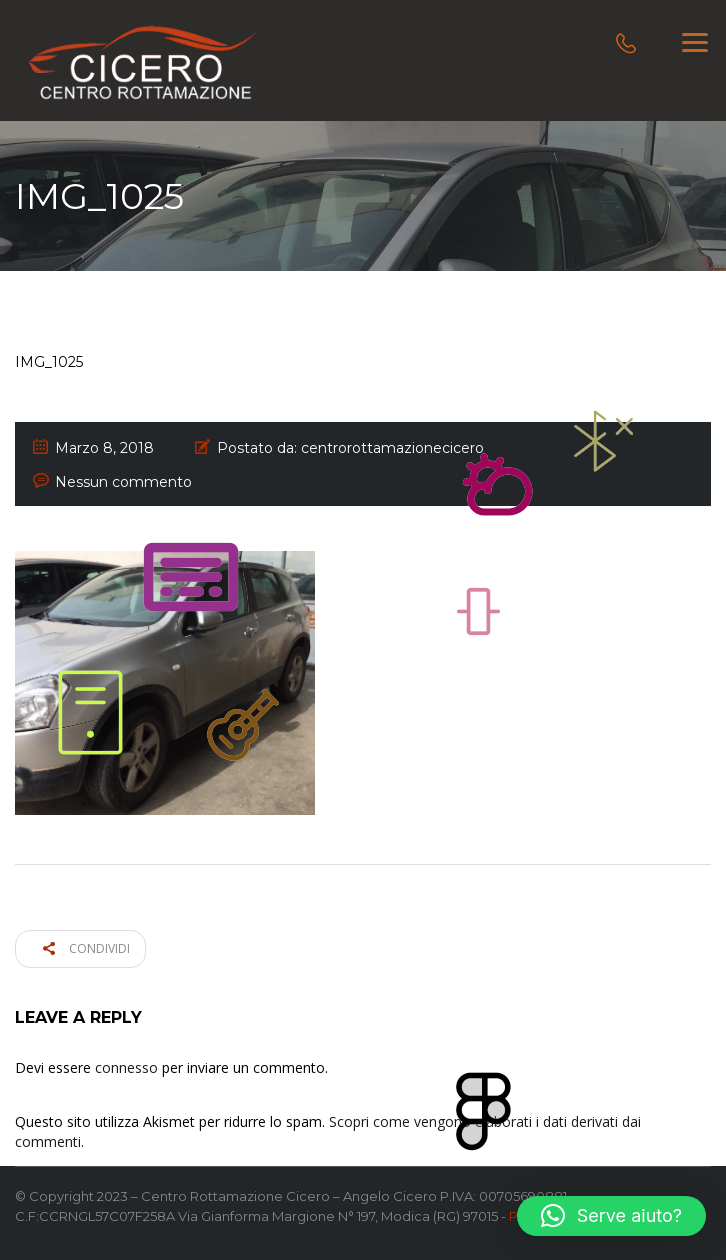 This screenshot has height=1260, width=726. I want to click on access server or desktop computer settings, so click(90, 712).